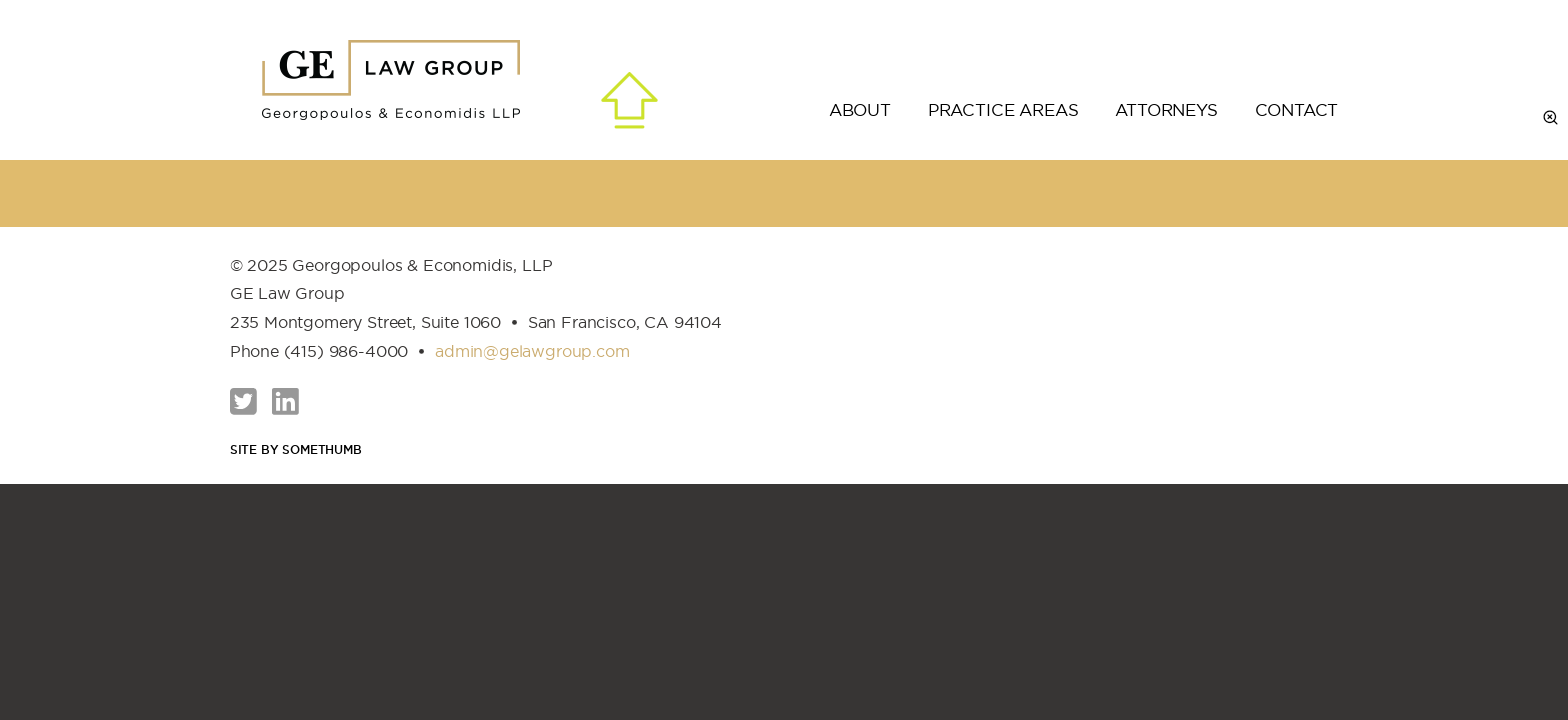 The width and height of the screenshot is (1568, 720). Describe the element at coordinates (1550, 117) in the screenshot. I see `clear search query` at that location.